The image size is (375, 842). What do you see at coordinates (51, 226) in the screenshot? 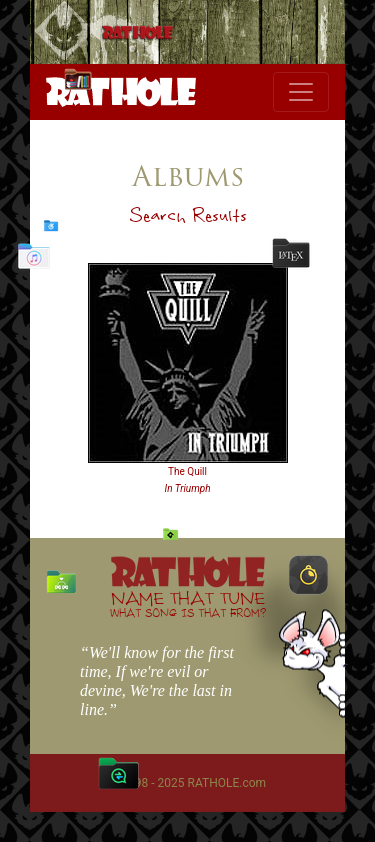
I see `open kde application files folder` at bounding box center [51, 226].